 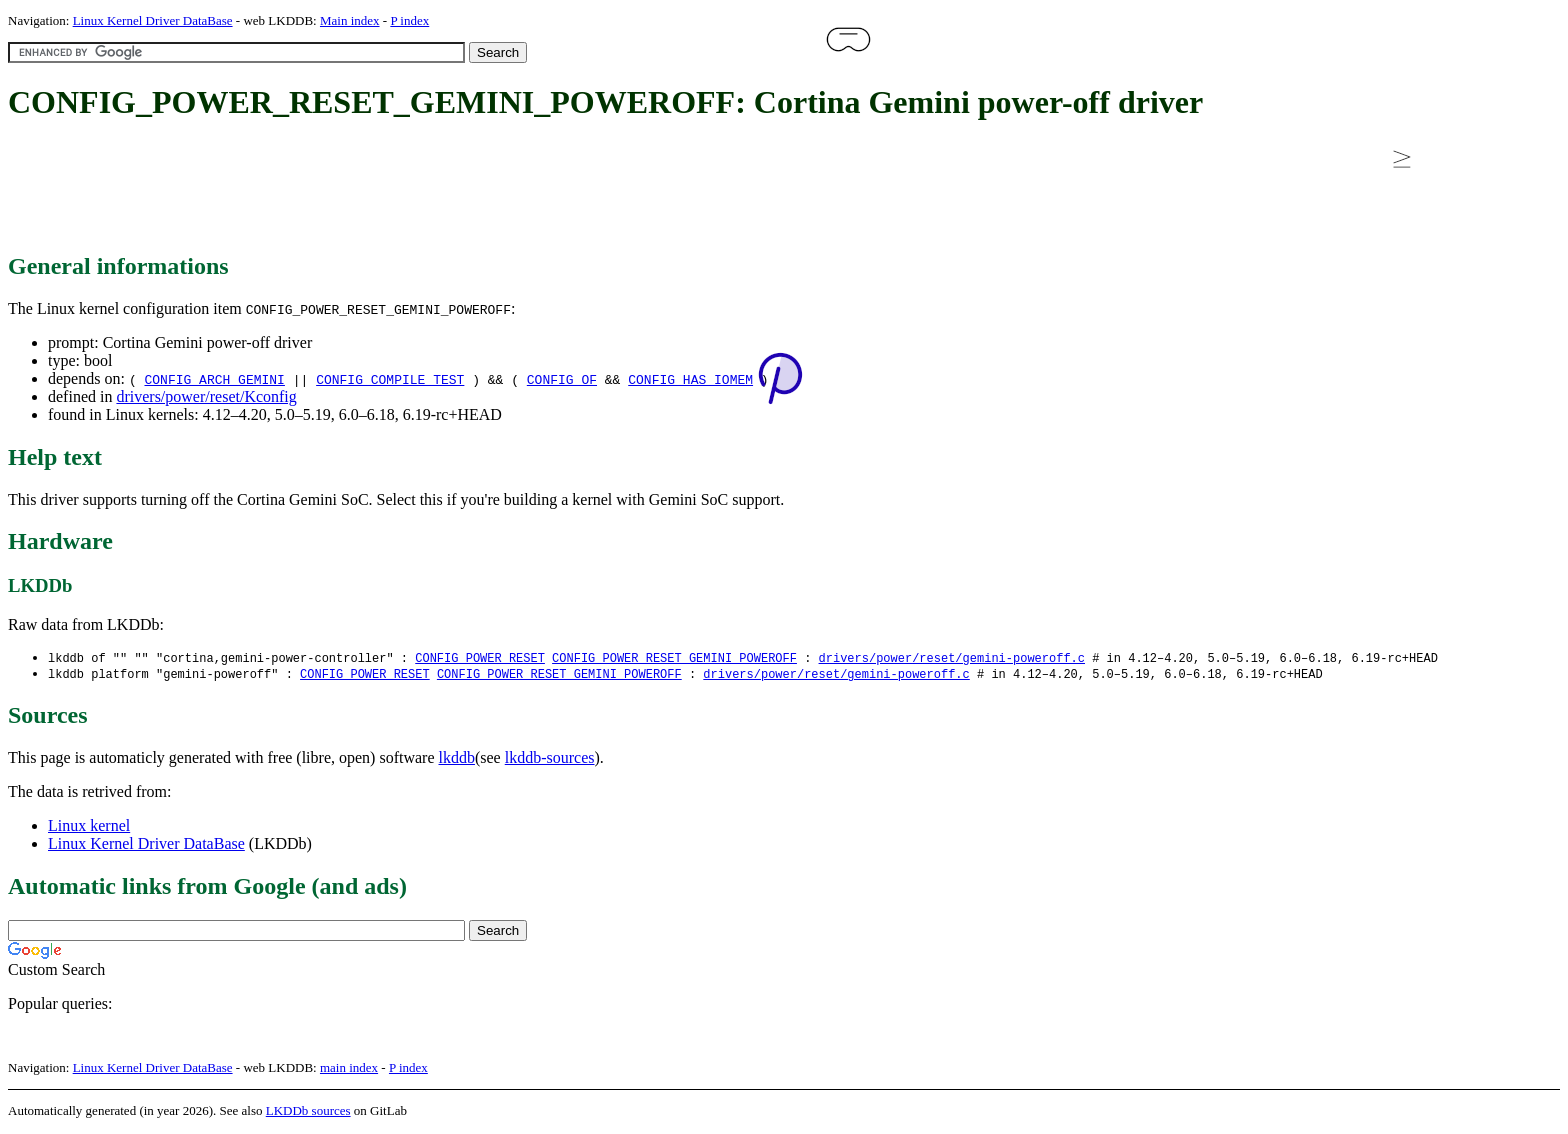 What do you see at coordinates (1401, 159) in the screenshot?
I see `greater than or equal to mathematical operator` at bounding box center [1401, 159].